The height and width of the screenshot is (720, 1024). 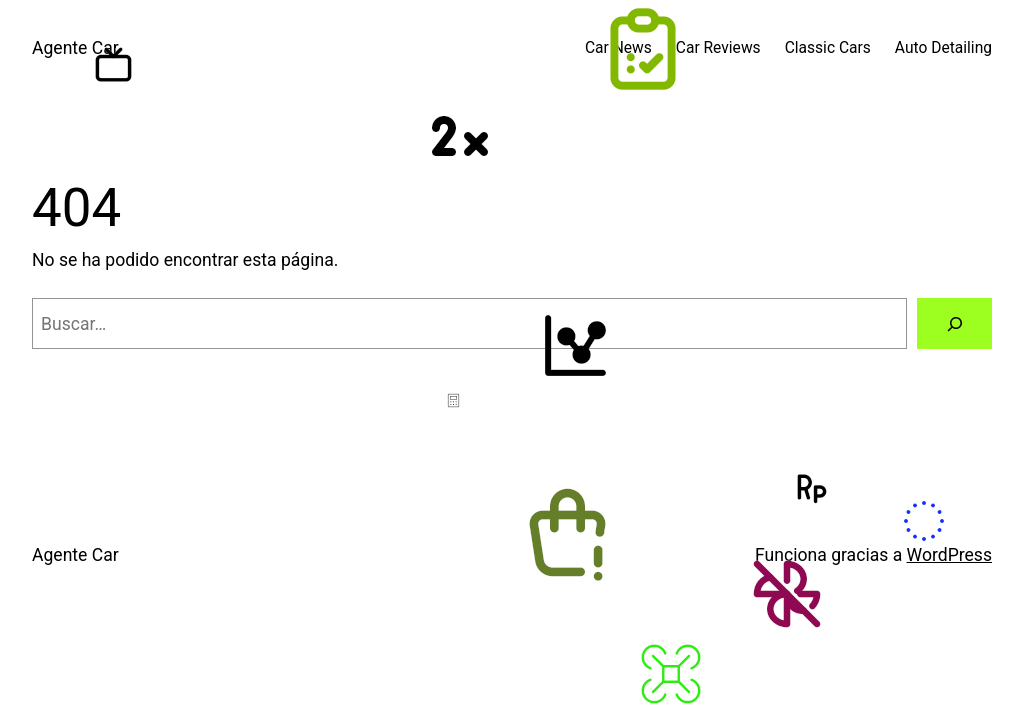 What do you see at coordinates (453, 400) in the screenshot?
I see `open the calculator app` at bounding box center [453, 400].